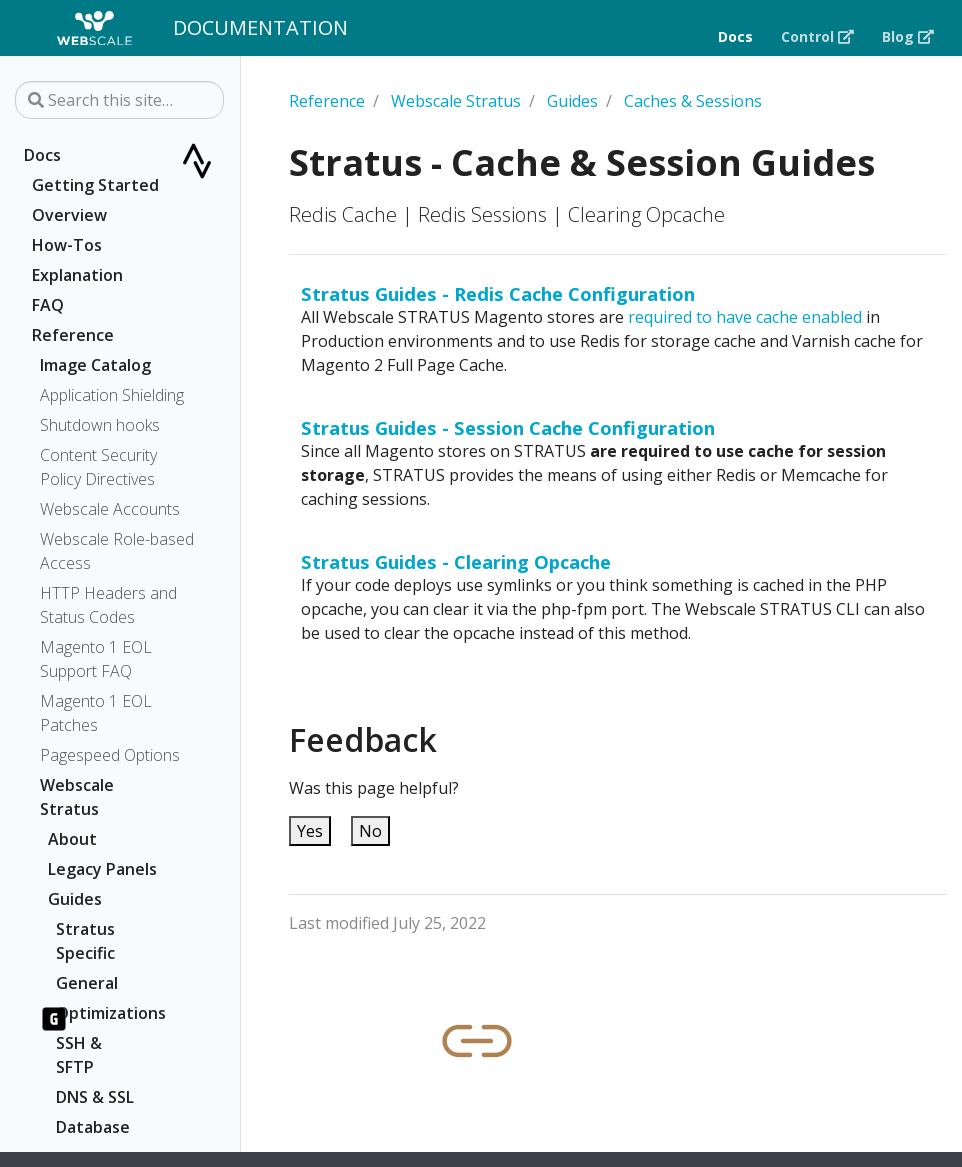  What do you see at coordinates (477, 1041) in the screenshot?
I see `copy link to clipboard` at bounding box center [477, 1041].